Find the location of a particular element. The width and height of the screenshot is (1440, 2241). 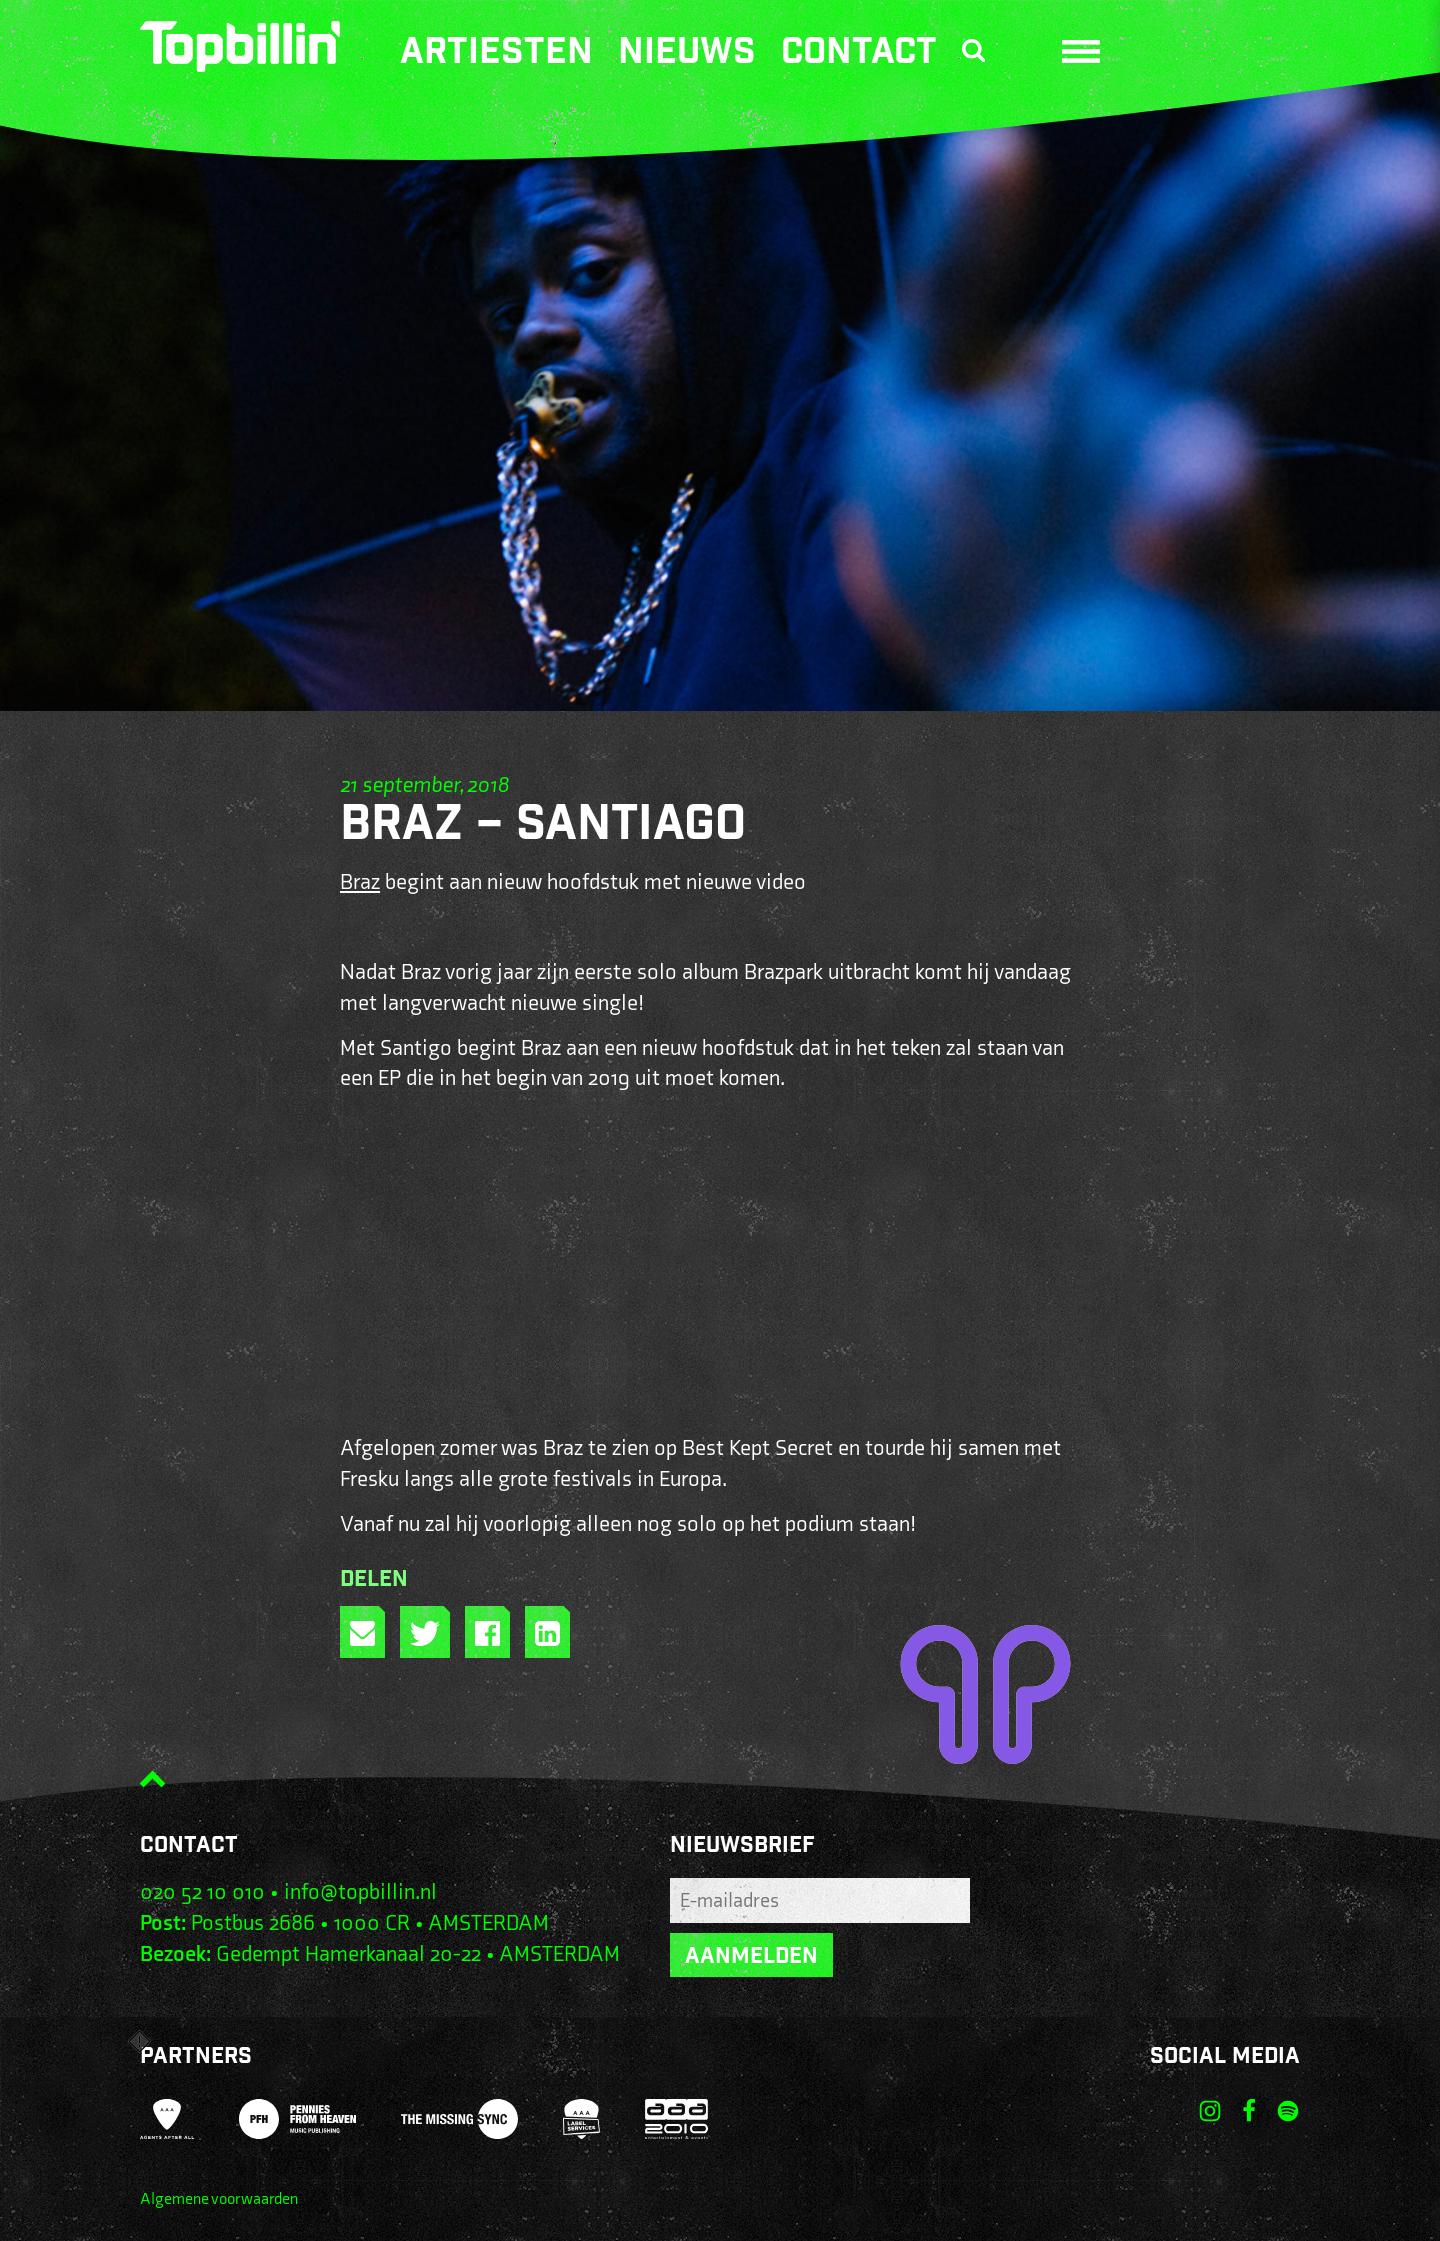

indicates a warning or caution state is located at coordinates (139, 2041).